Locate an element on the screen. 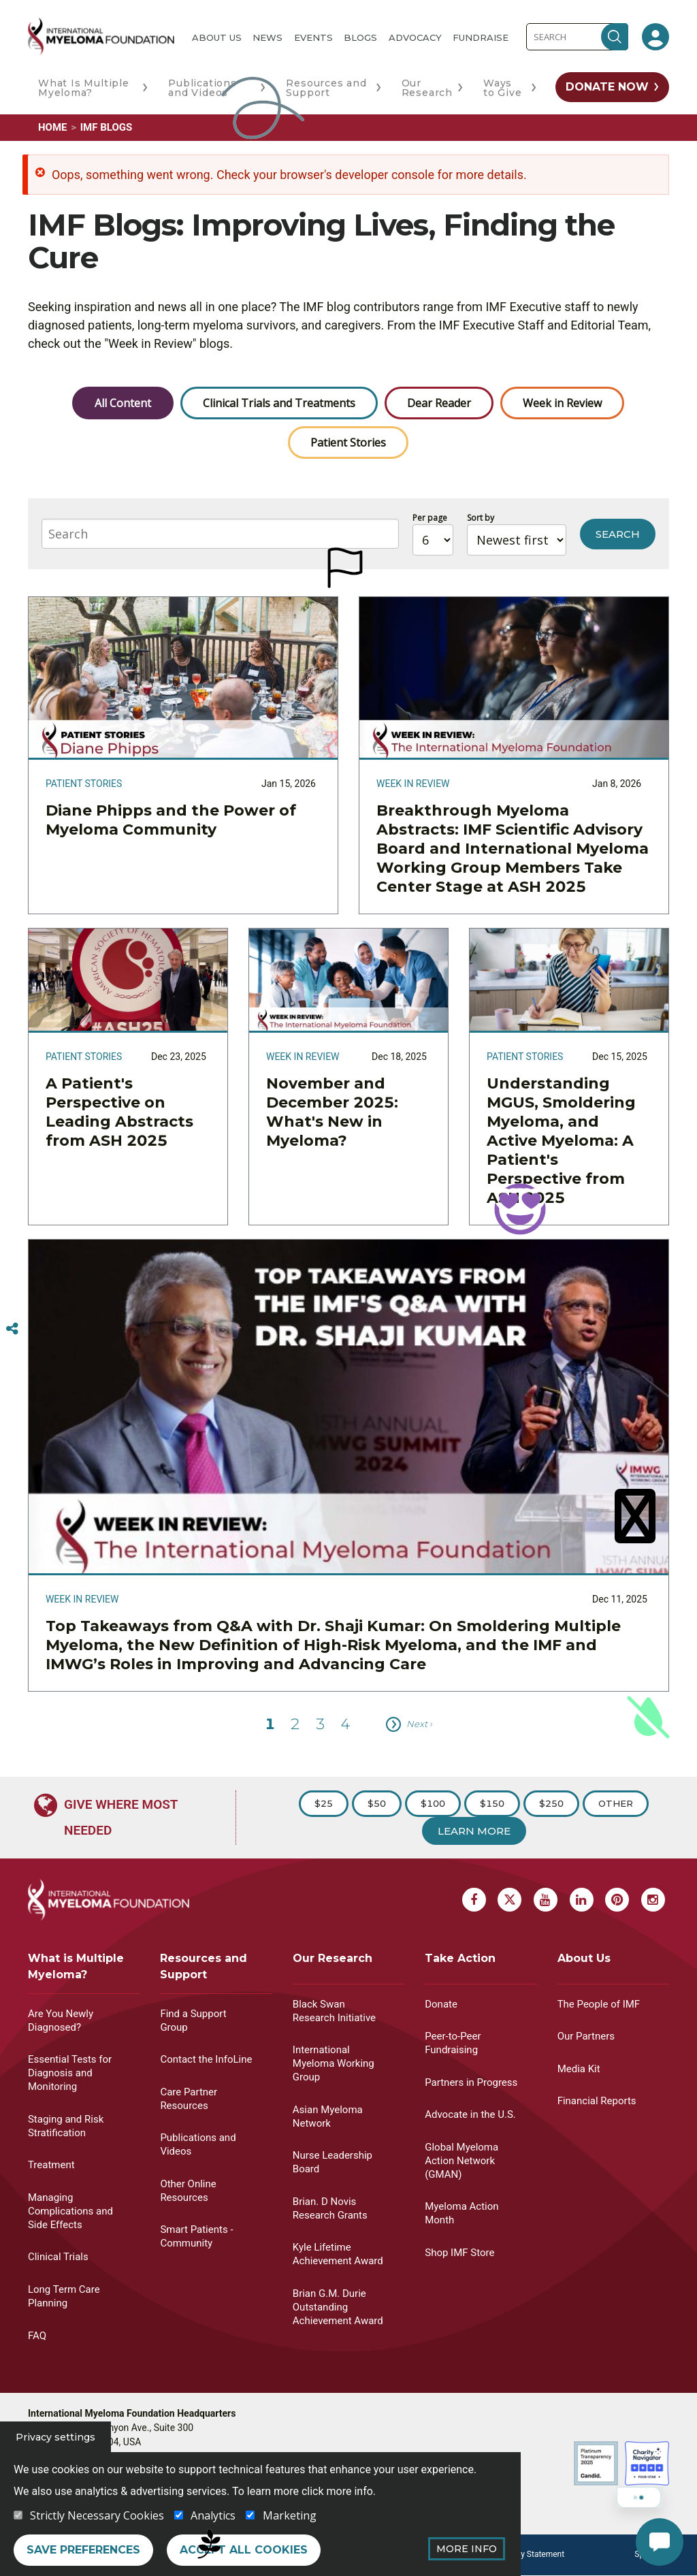  freehand drawing or sketch tool is located at coordinates (258, 108).